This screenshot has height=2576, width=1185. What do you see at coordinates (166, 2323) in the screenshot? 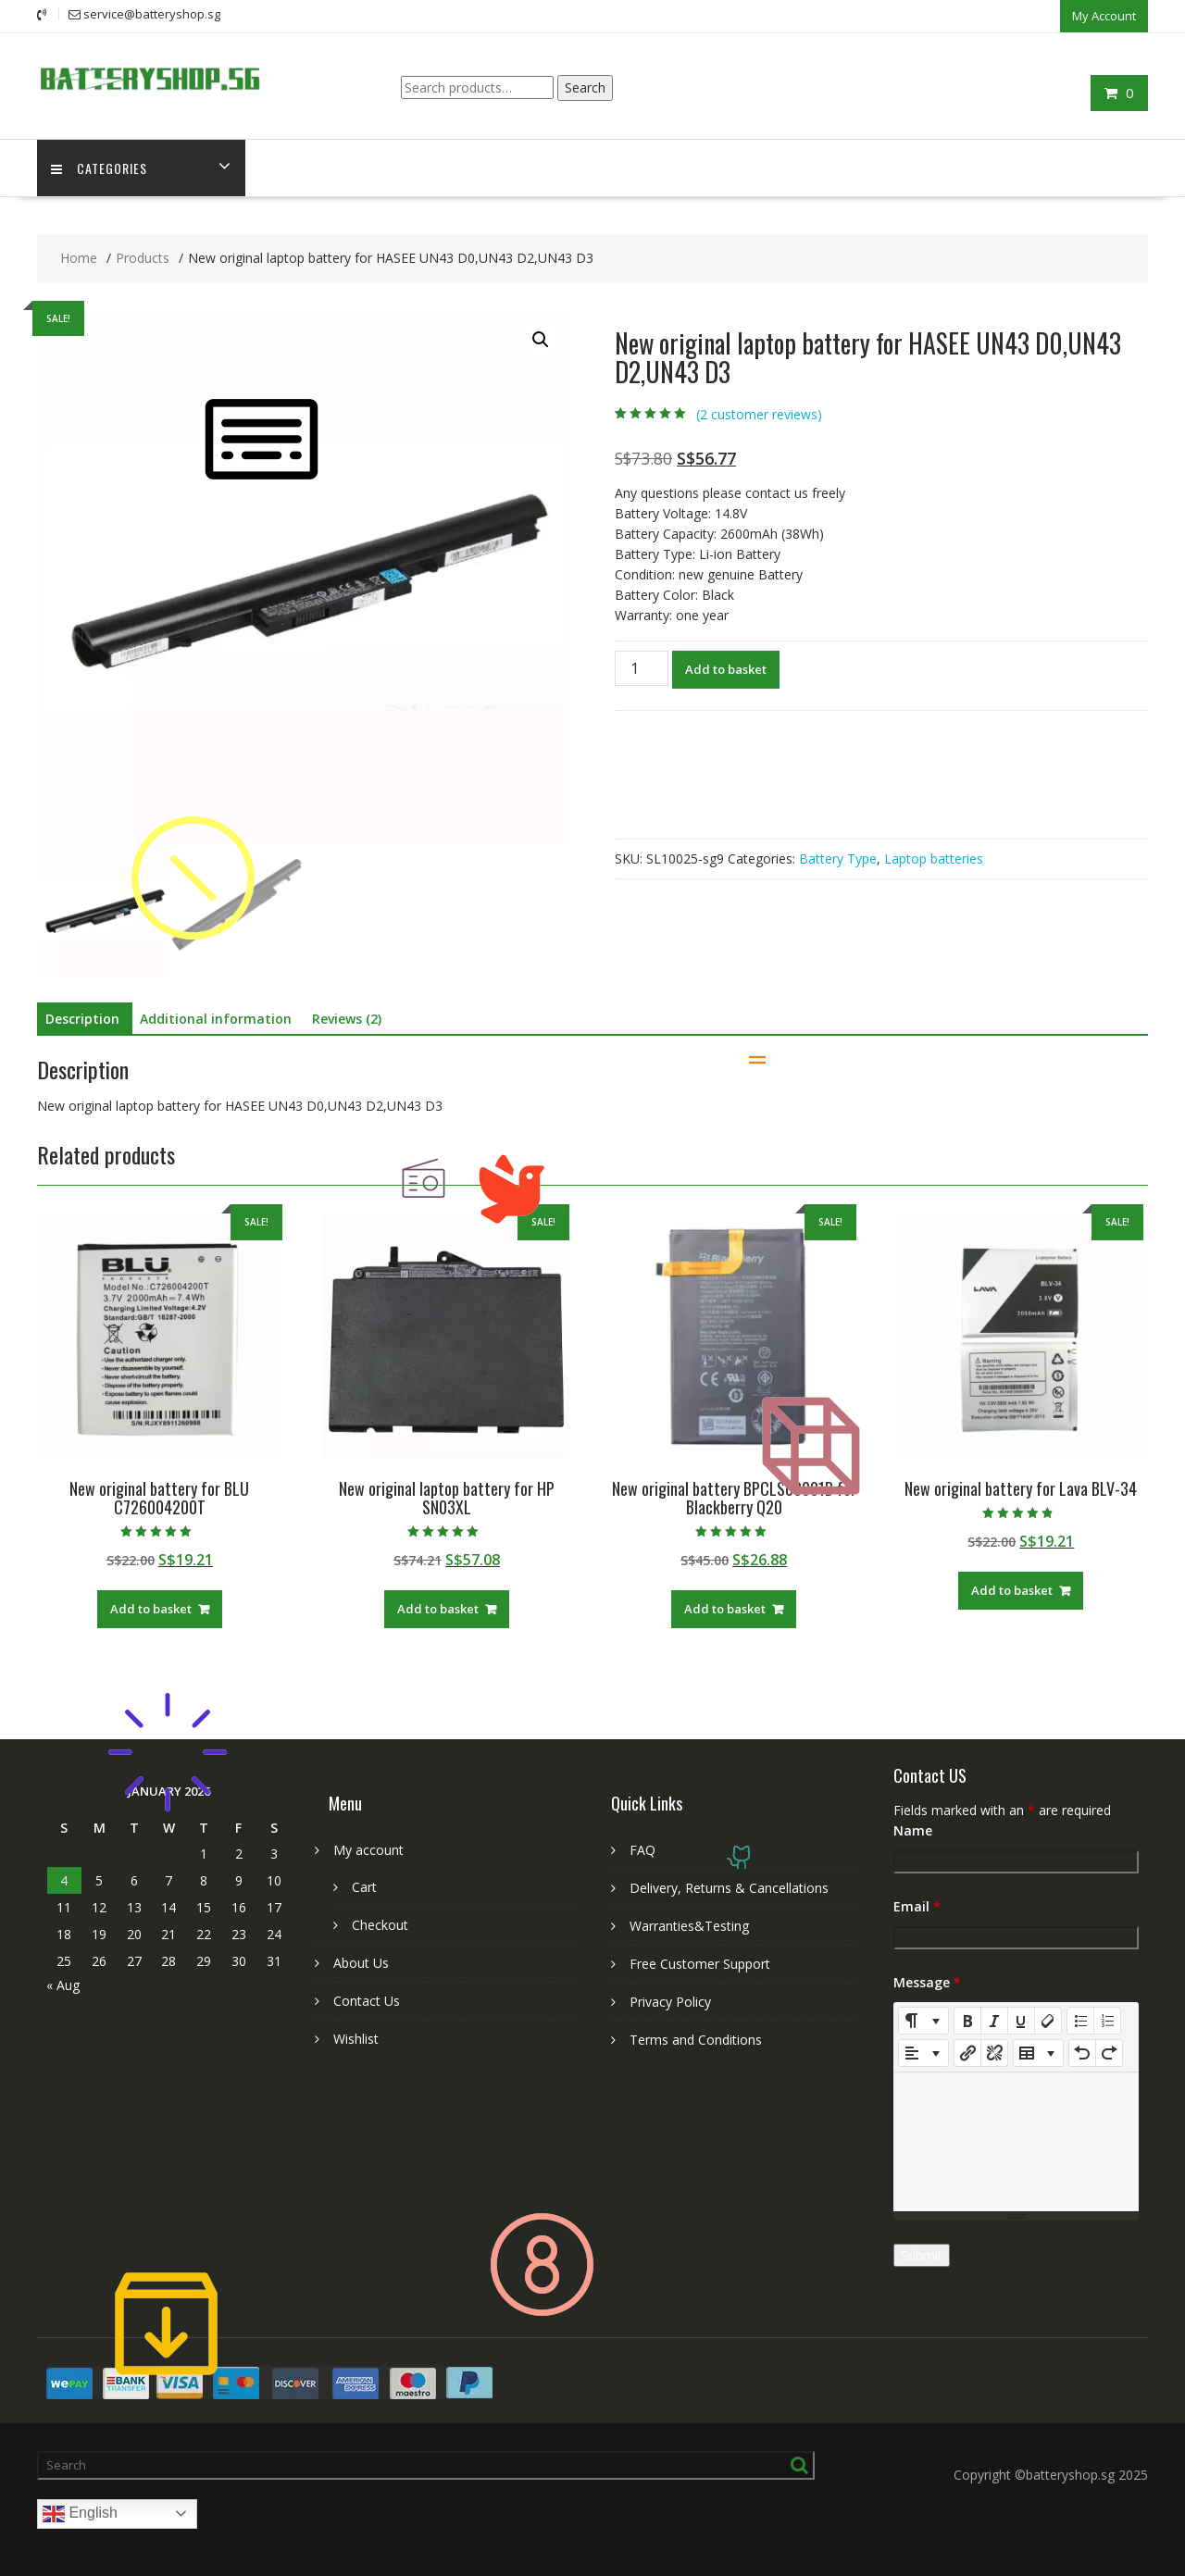
I see `download to storage or archive` at bounding box center [166, 2323].